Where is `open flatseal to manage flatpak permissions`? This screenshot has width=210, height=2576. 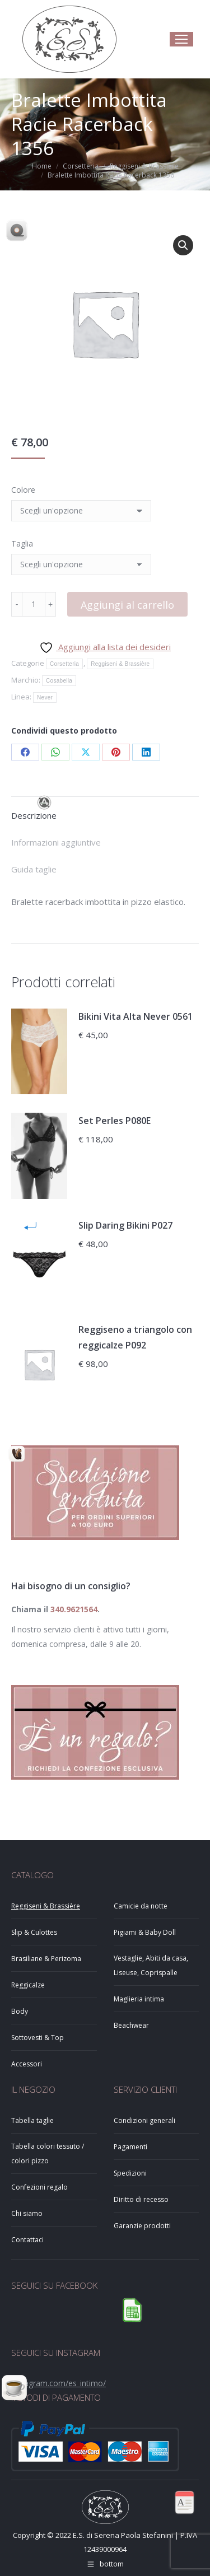 open flatseal to manage flatpak permissions is located at coordinates (17, 230).